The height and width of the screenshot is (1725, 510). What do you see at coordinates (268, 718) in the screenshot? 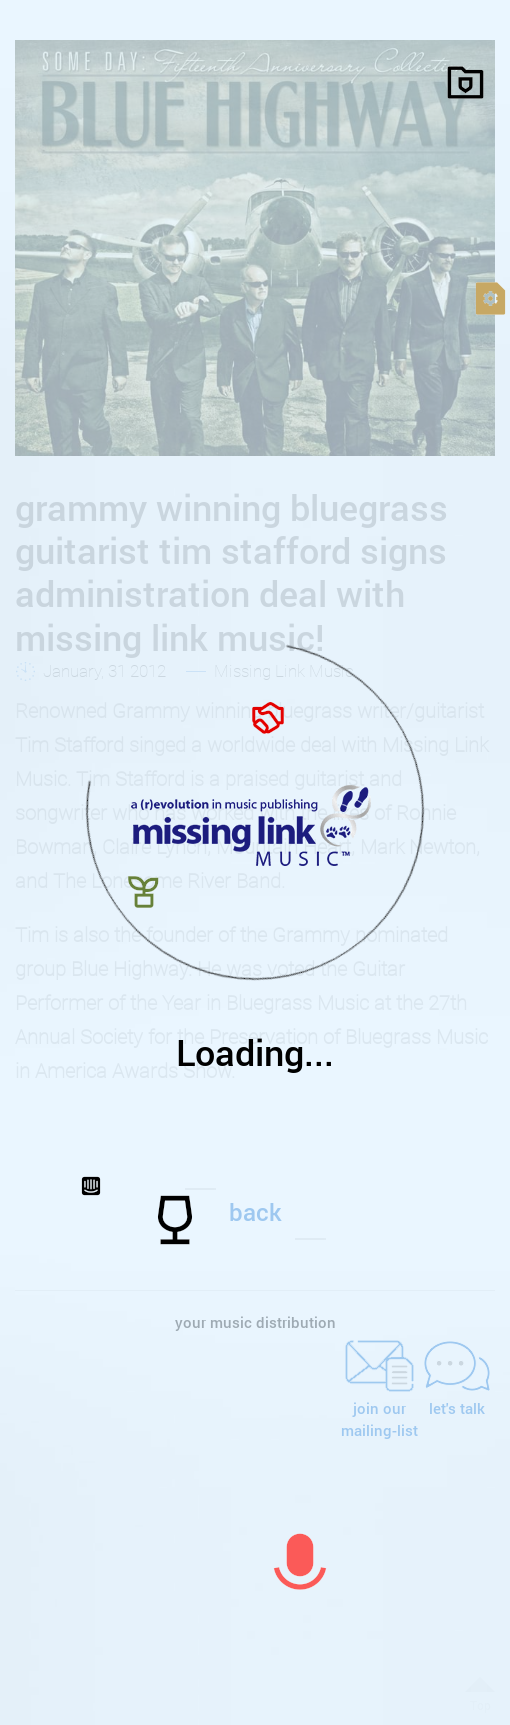
I see `indicates a partnership or collaboration` at bounding box center [268, 718].